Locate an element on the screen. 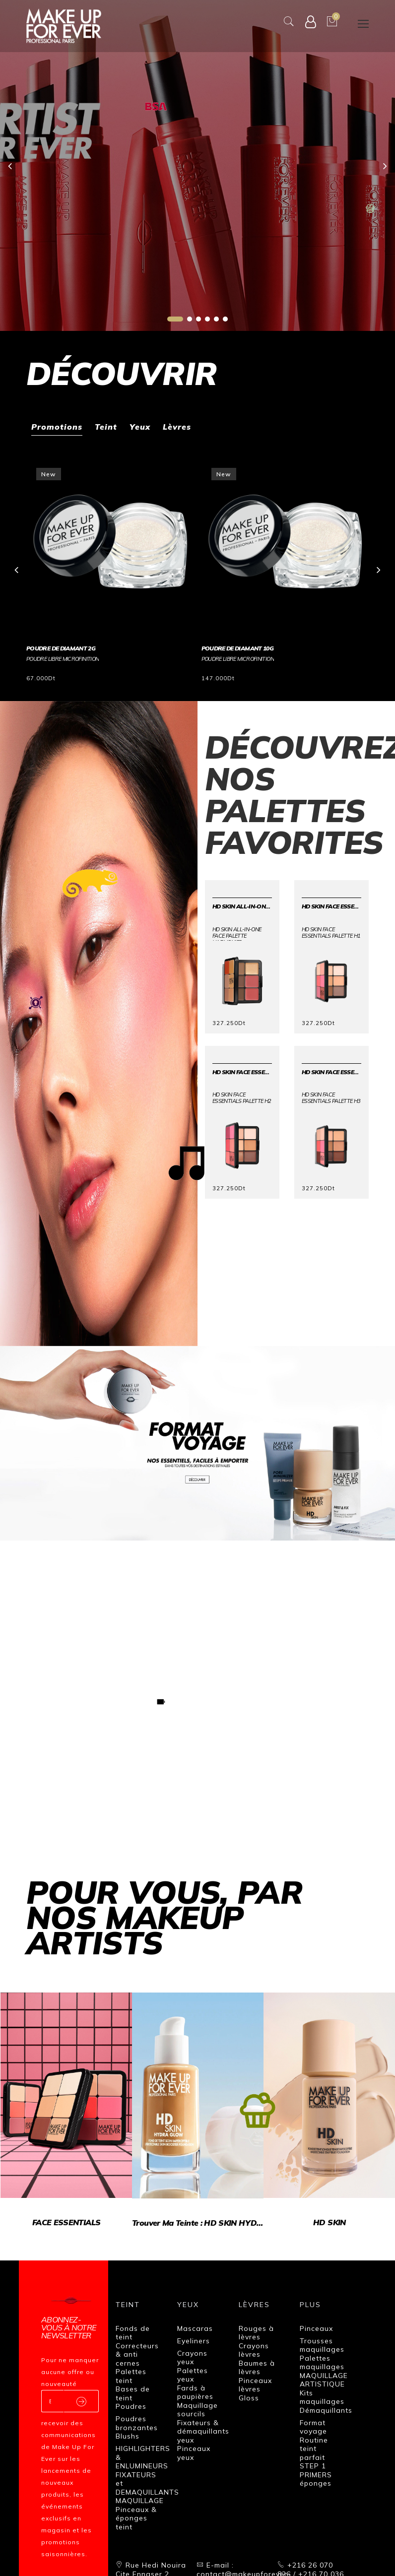  view bakery or dessert options is located at coordinates (258, 2110).